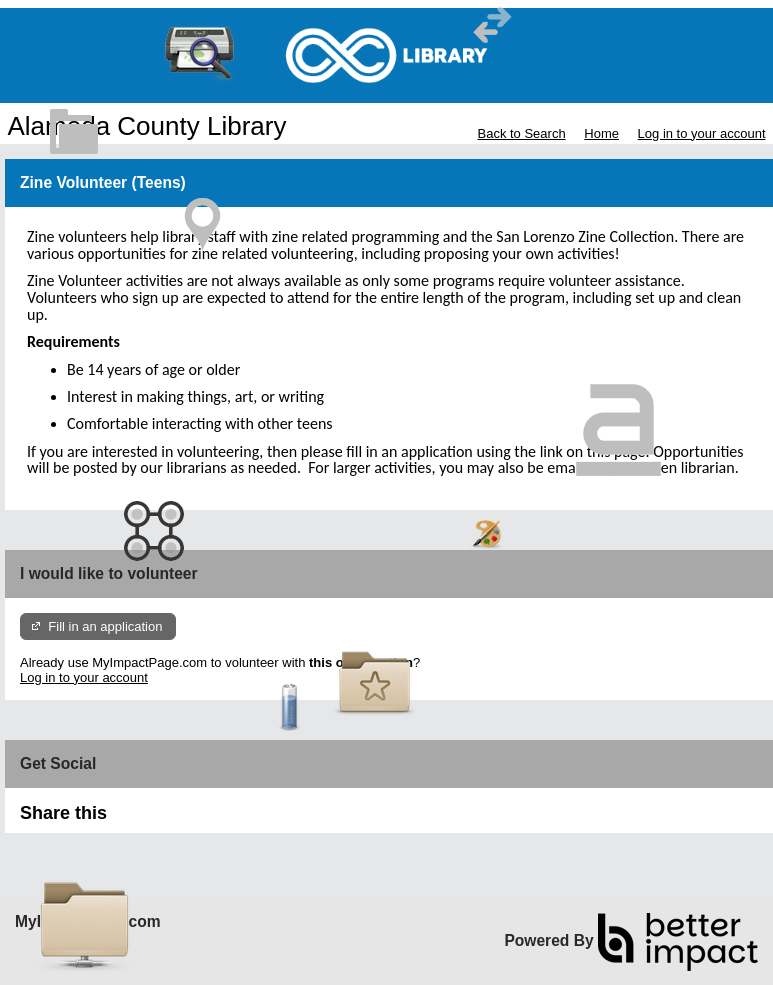  I want to click on mark or save a location on the map, so click(202, 226).